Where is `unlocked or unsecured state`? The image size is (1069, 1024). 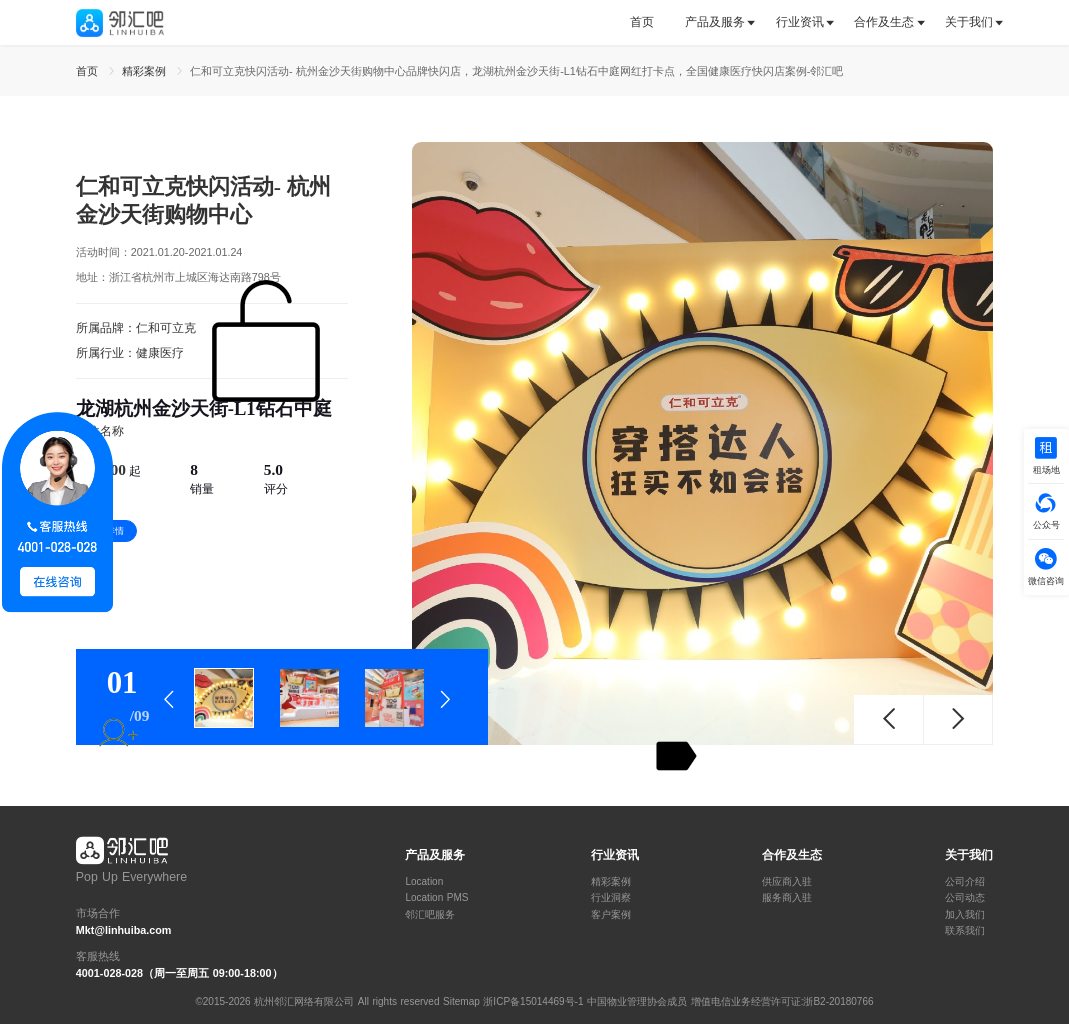 unlocked or unsecured state is located at coordinates (266, 348).